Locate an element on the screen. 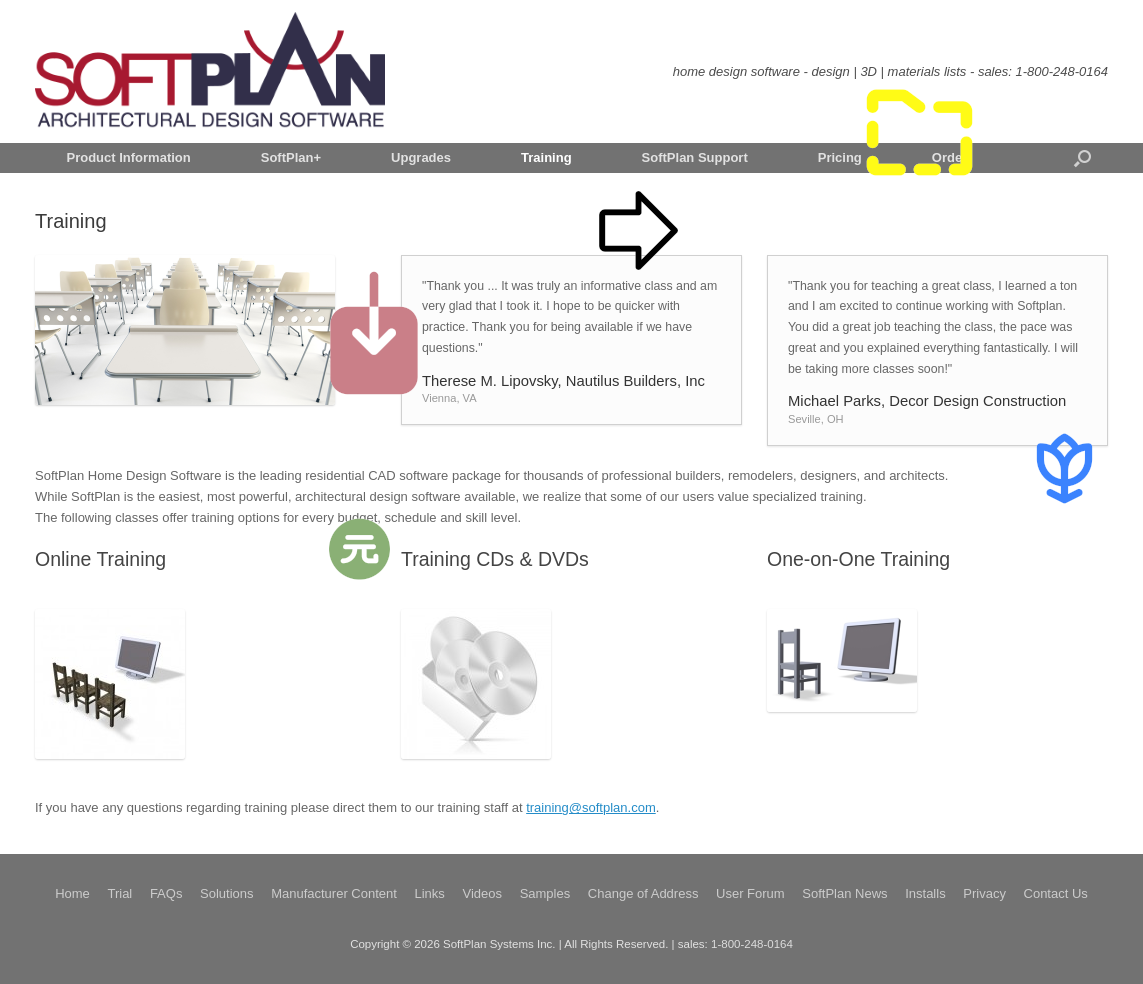 Image resolution: width=1143 pixels, height=984 pixels. create a new folder is located at coordinates (919, 130).